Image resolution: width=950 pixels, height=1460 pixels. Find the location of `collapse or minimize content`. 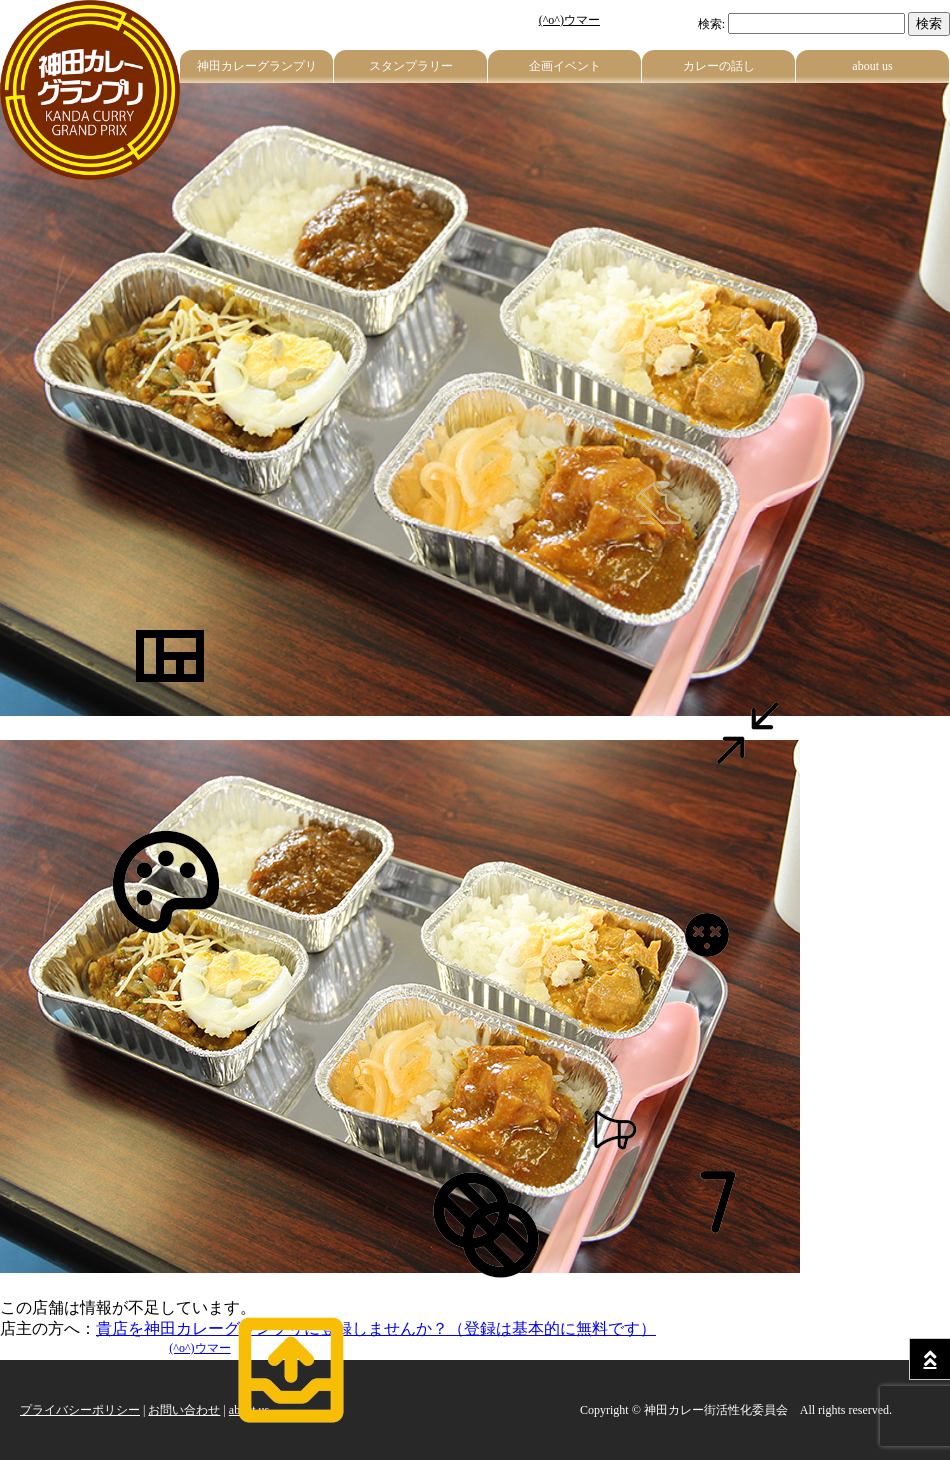

collapse or minimize content is located at coordinates (748, 733).